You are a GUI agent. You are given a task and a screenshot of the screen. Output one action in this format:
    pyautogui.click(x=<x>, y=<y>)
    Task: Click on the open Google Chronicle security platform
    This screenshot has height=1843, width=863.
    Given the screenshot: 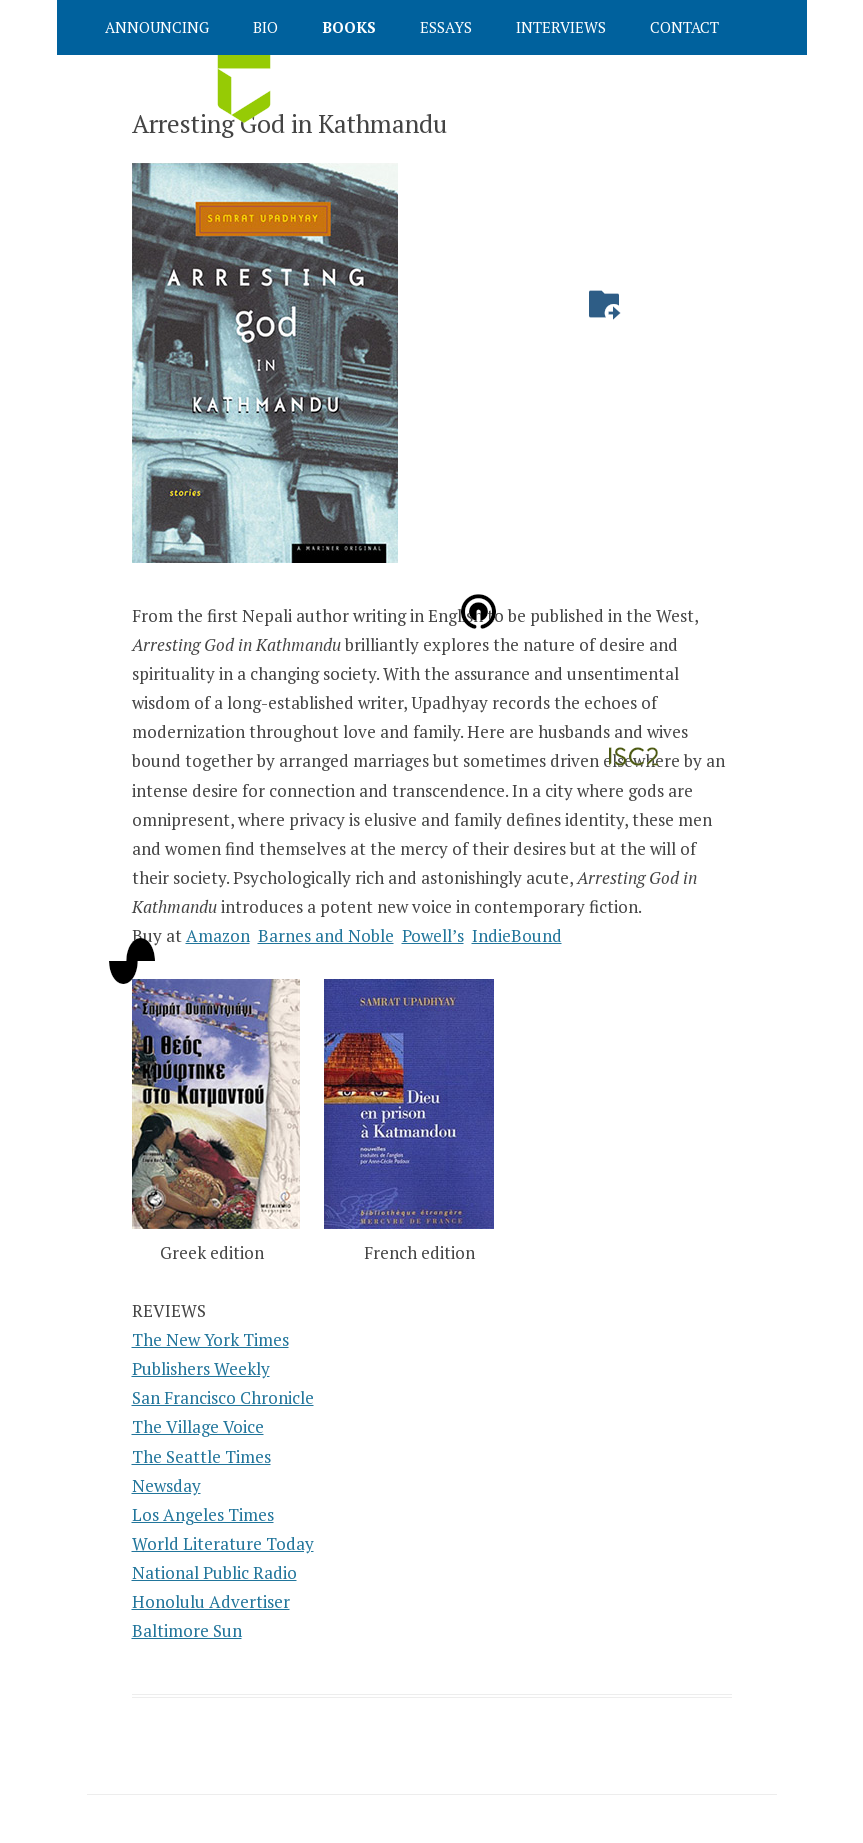 What is the action you would take?
    pyautogui.click(x=244, y=89)
    